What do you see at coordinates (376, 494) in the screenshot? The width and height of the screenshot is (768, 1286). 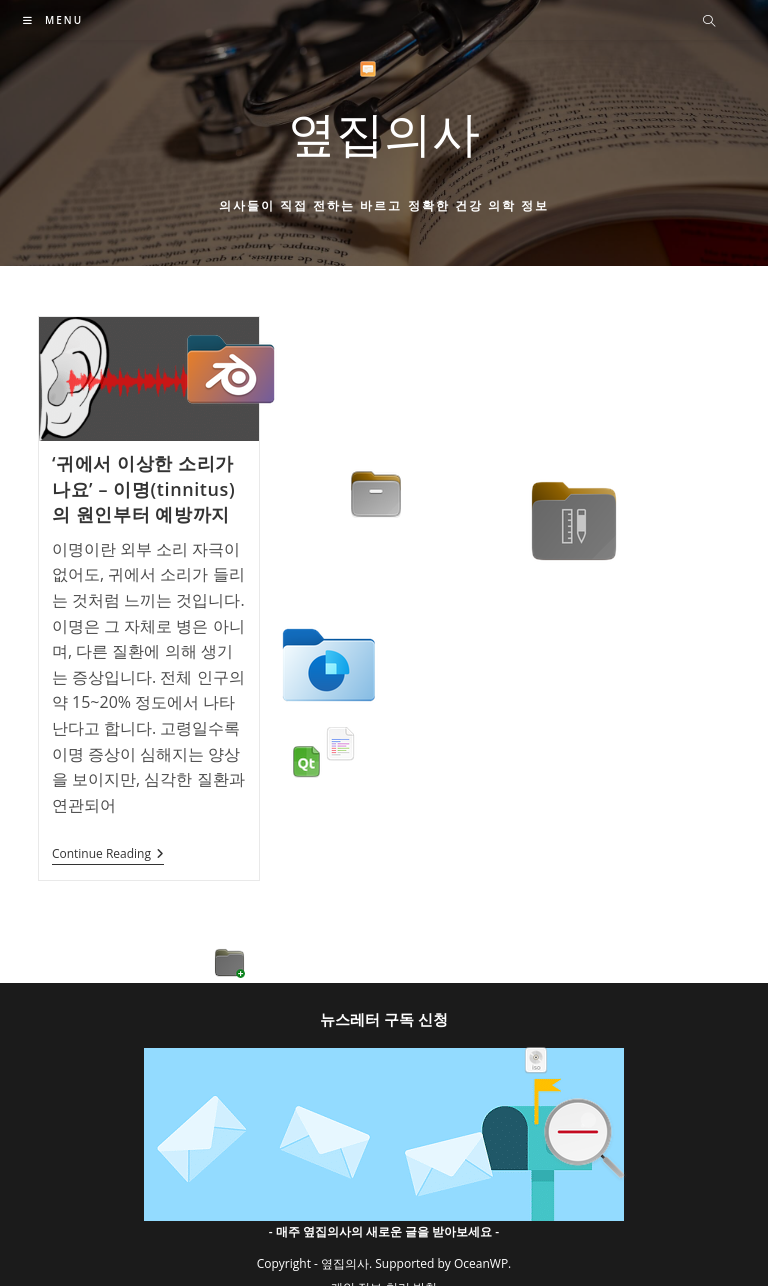 I see `open the file manager application` at bounding box center [376, 494].